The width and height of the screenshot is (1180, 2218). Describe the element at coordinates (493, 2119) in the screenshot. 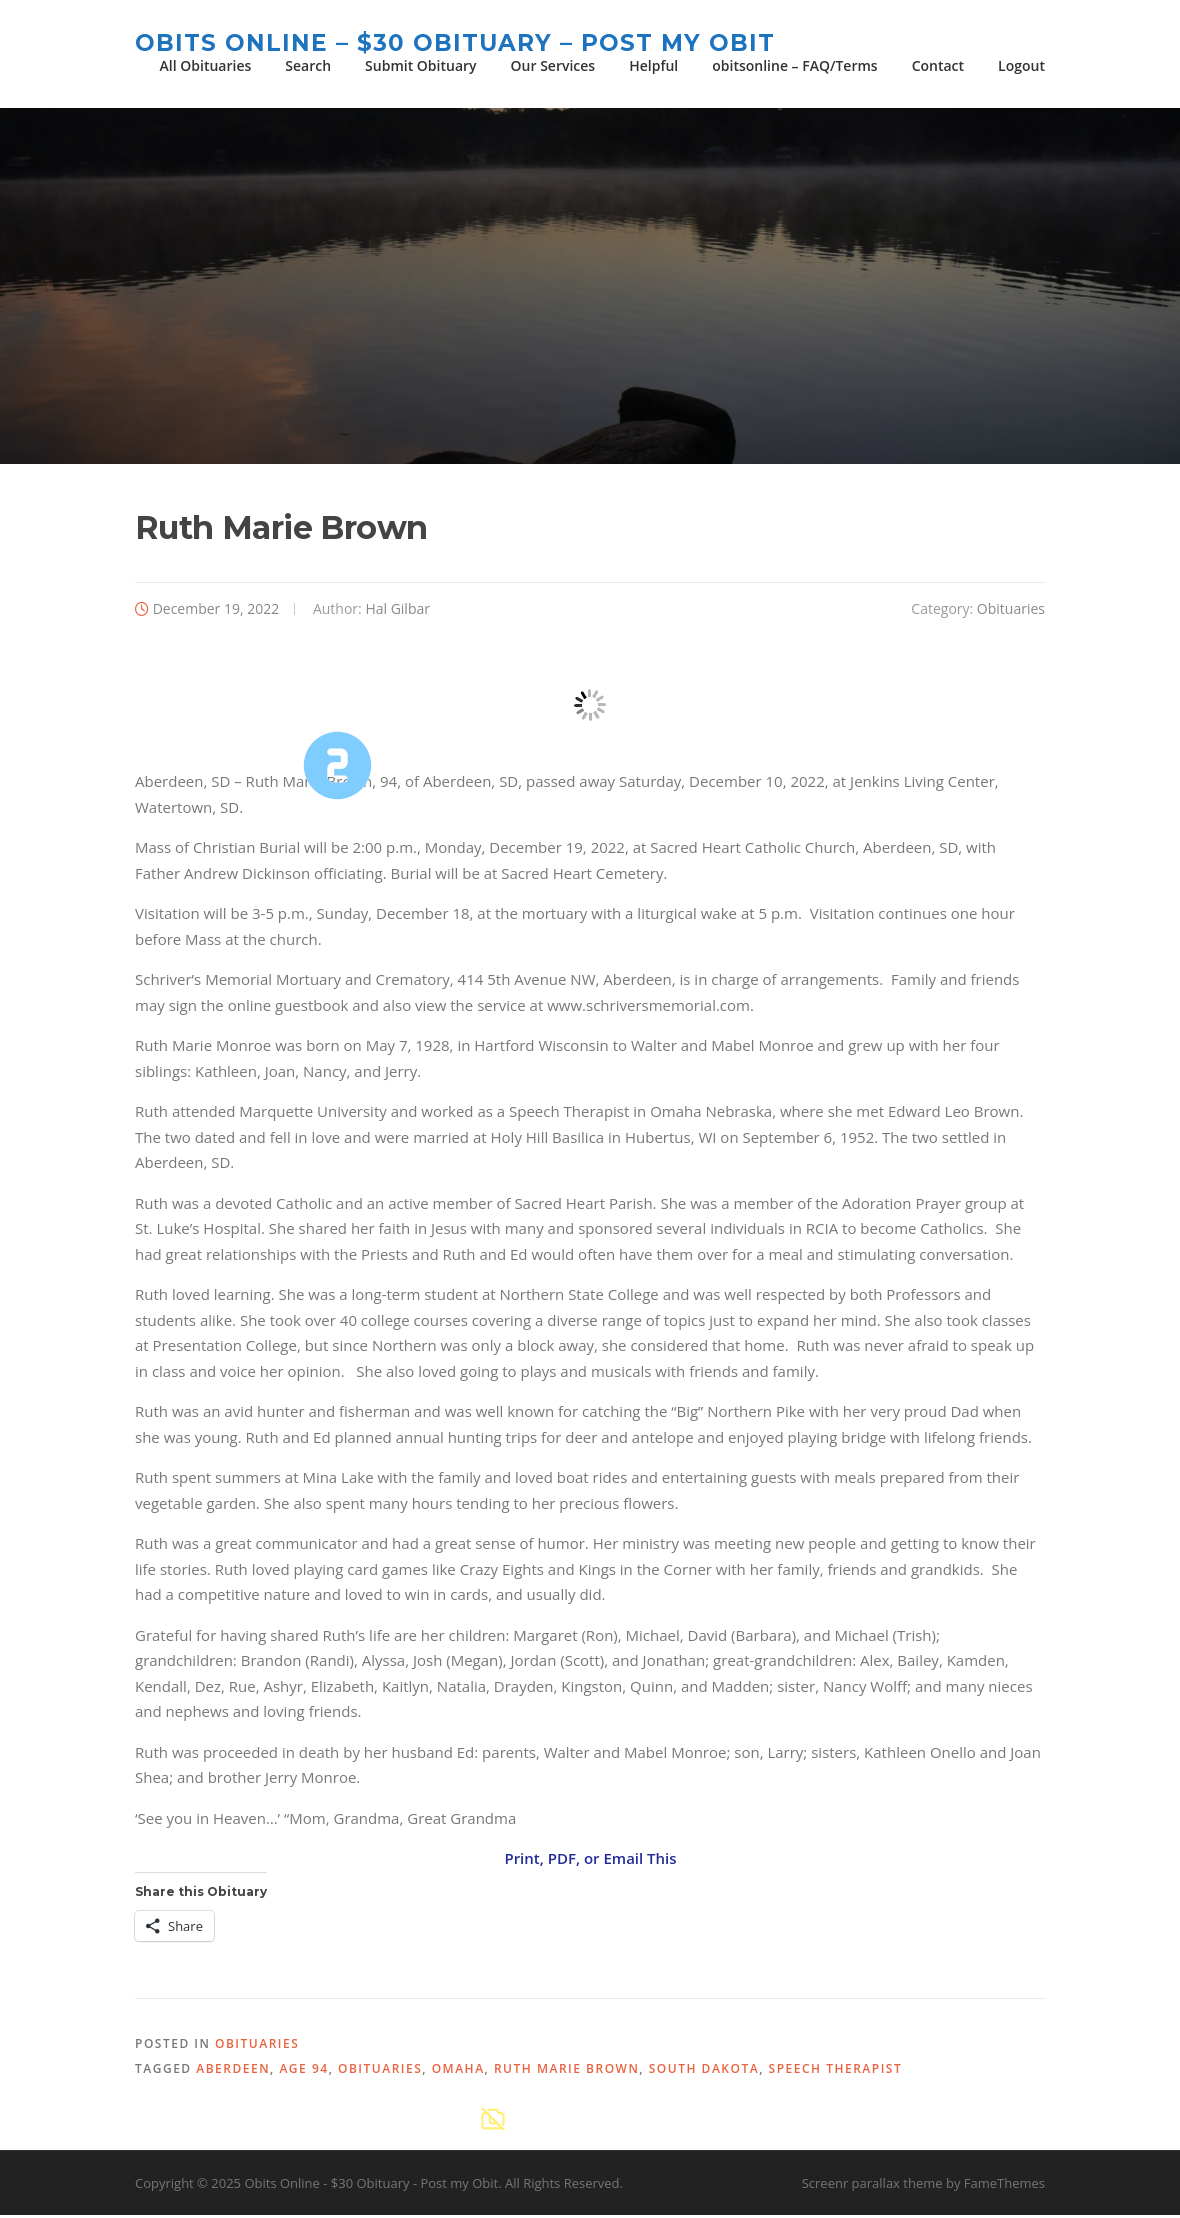

I see `camera is disabled or turned off` at that location.